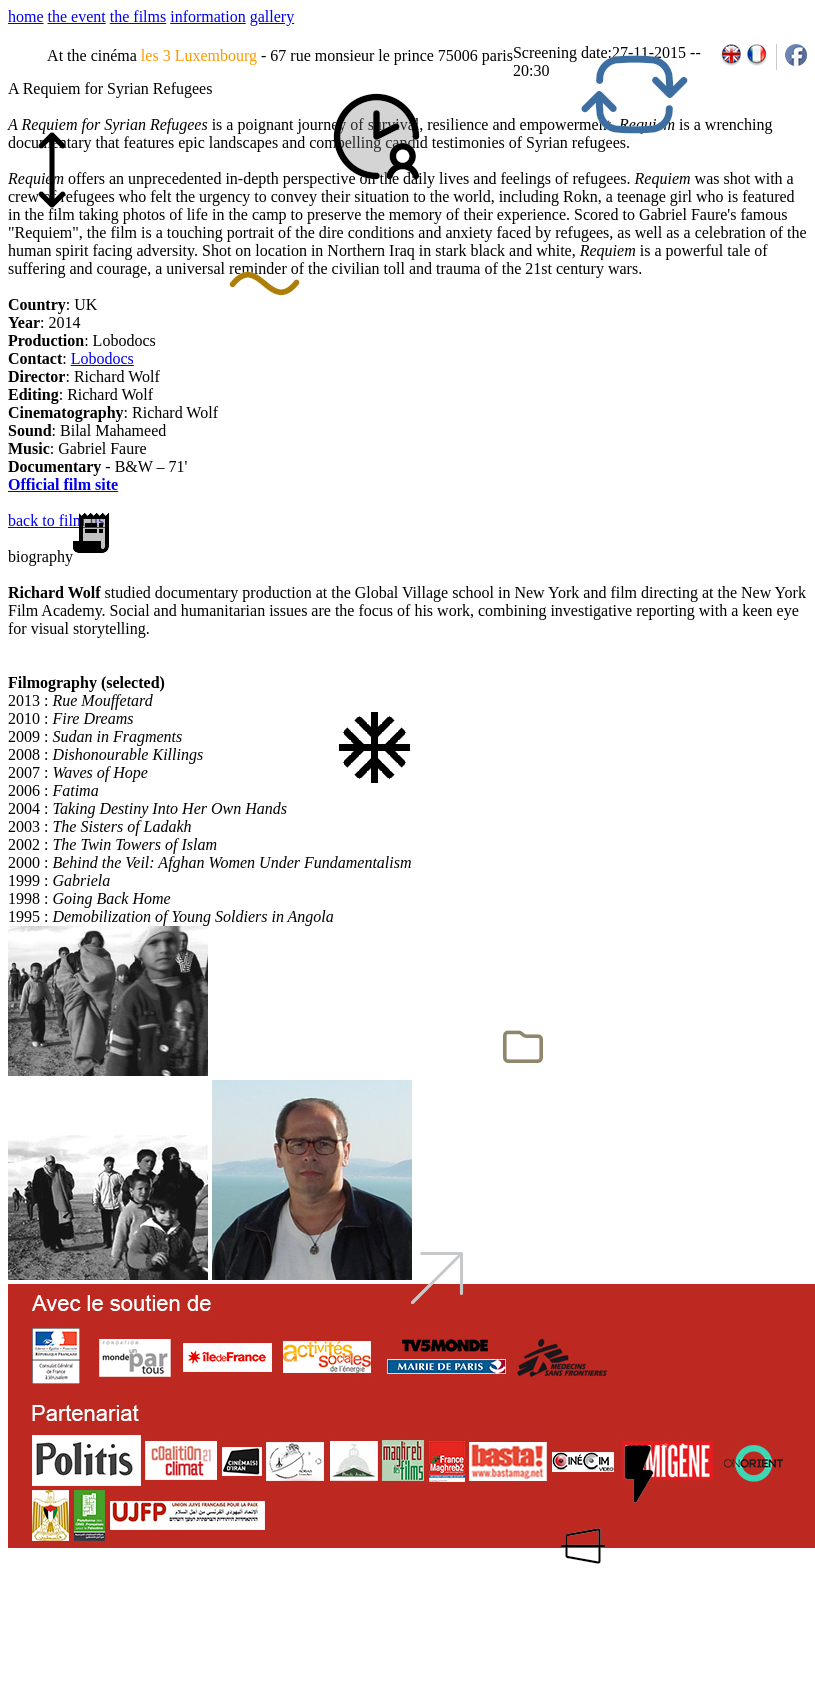 The image size is (815, 1685). I want to click on refresh or reload content, so click(634, 94).